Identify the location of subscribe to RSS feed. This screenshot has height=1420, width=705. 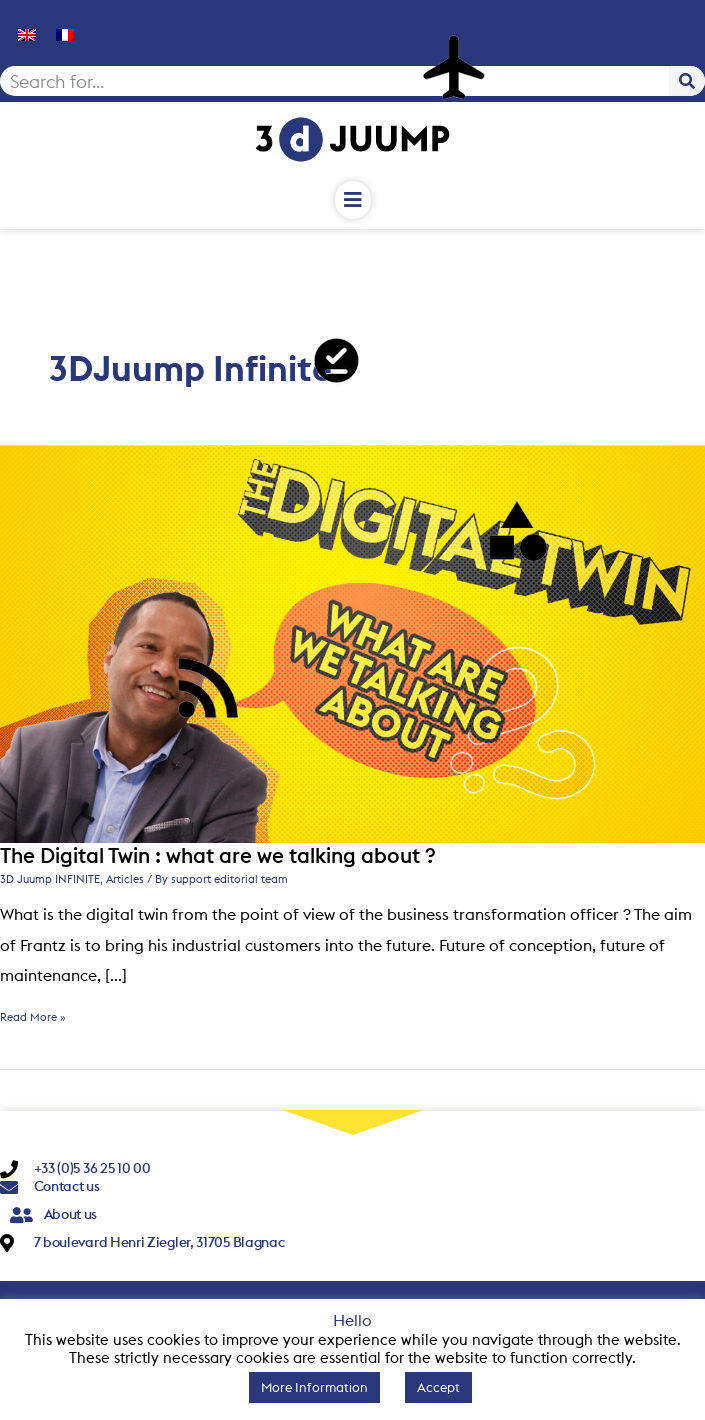
(209, 687).